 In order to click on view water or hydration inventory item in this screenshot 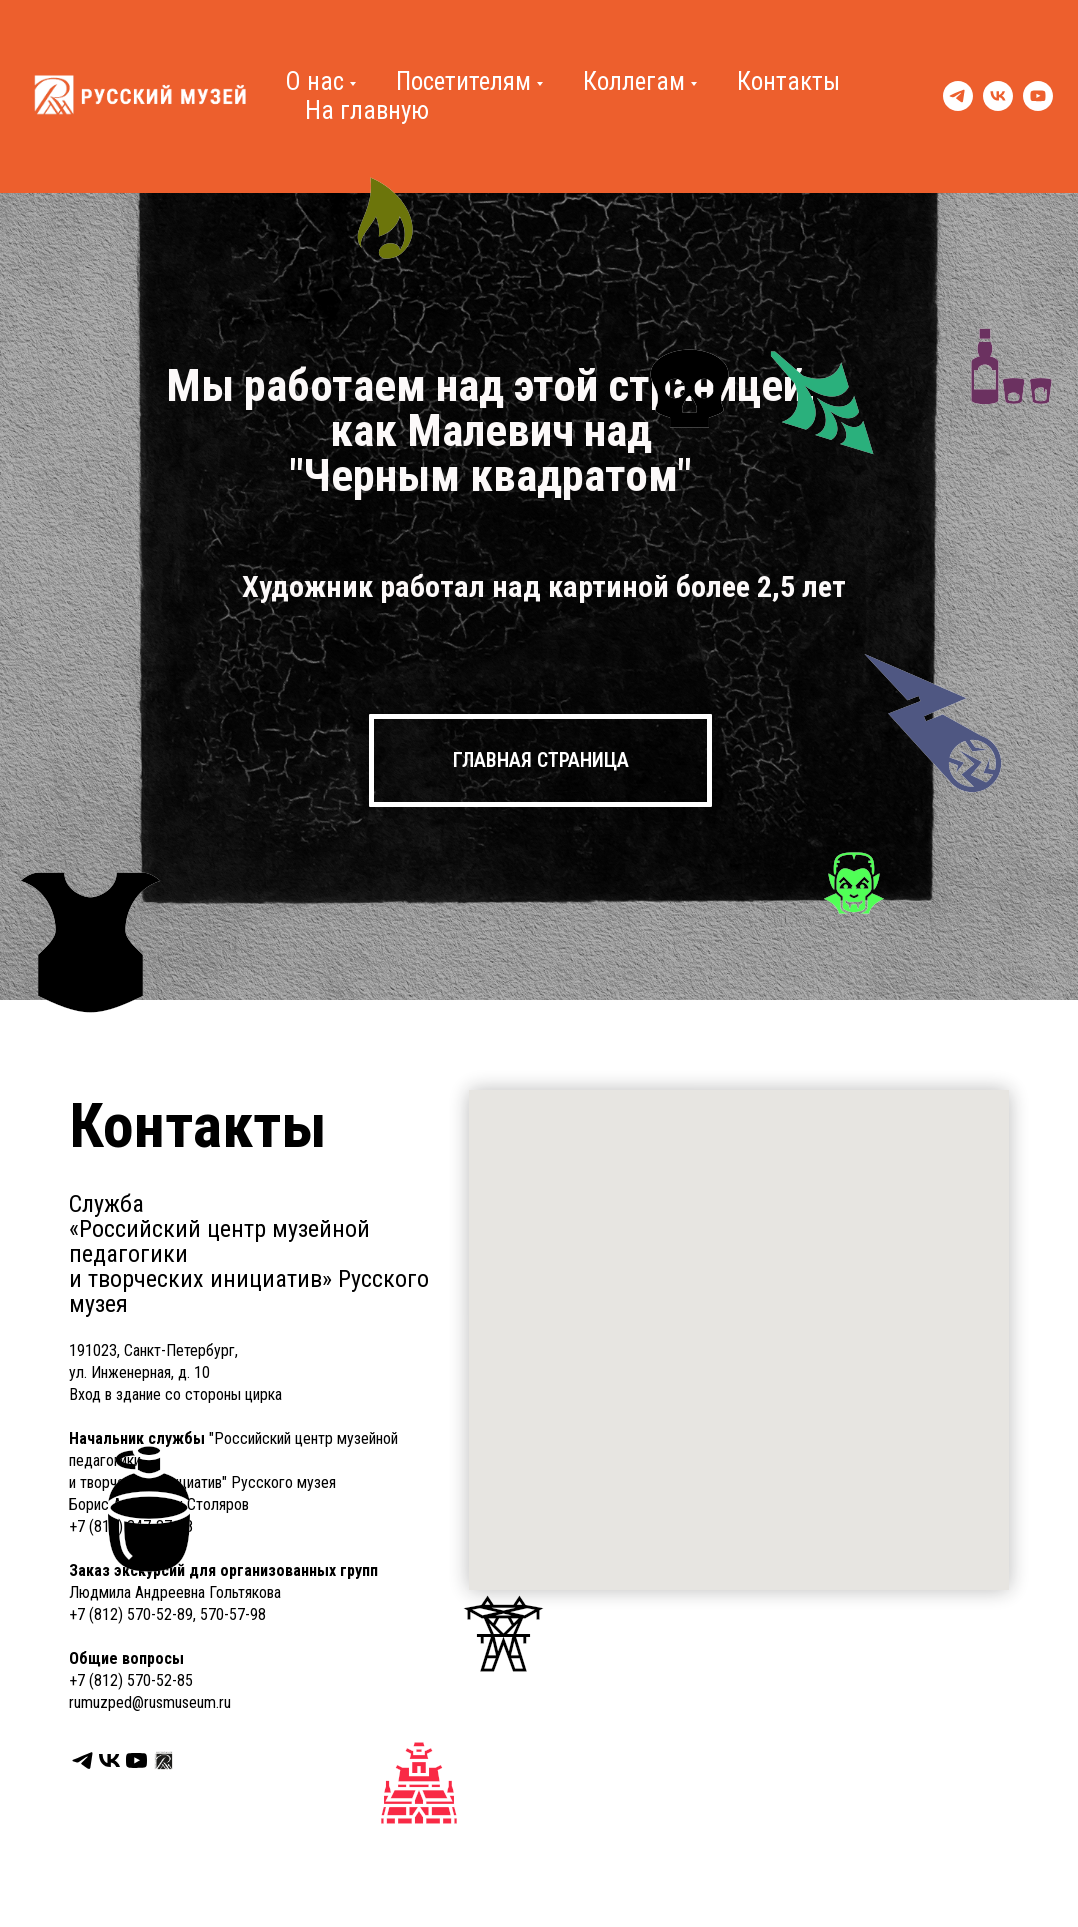, I will do `click(149, 1509)`.